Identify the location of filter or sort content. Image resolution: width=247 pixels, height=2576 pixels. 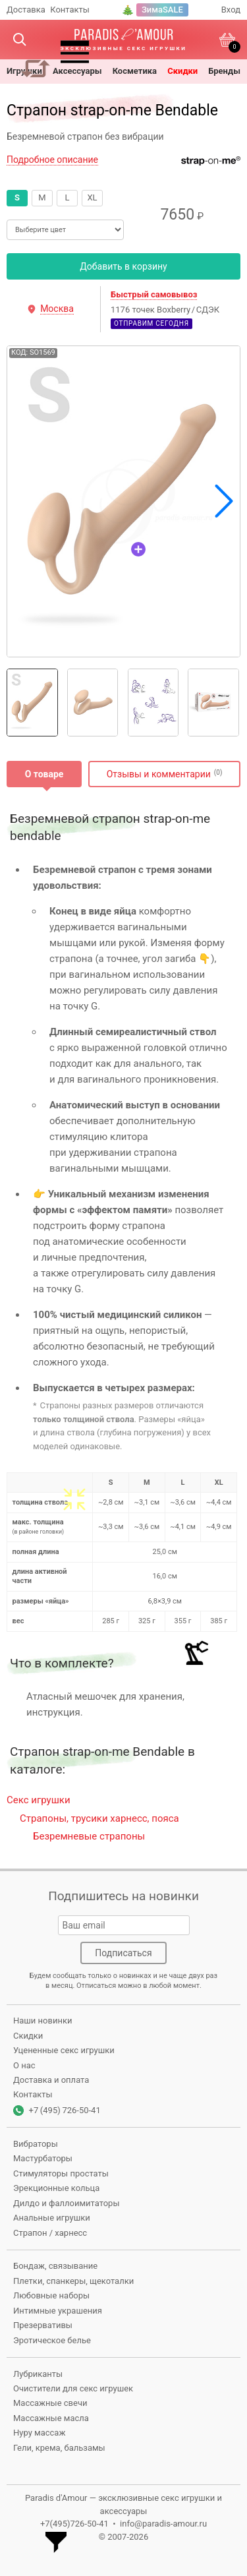
(56, 2542).